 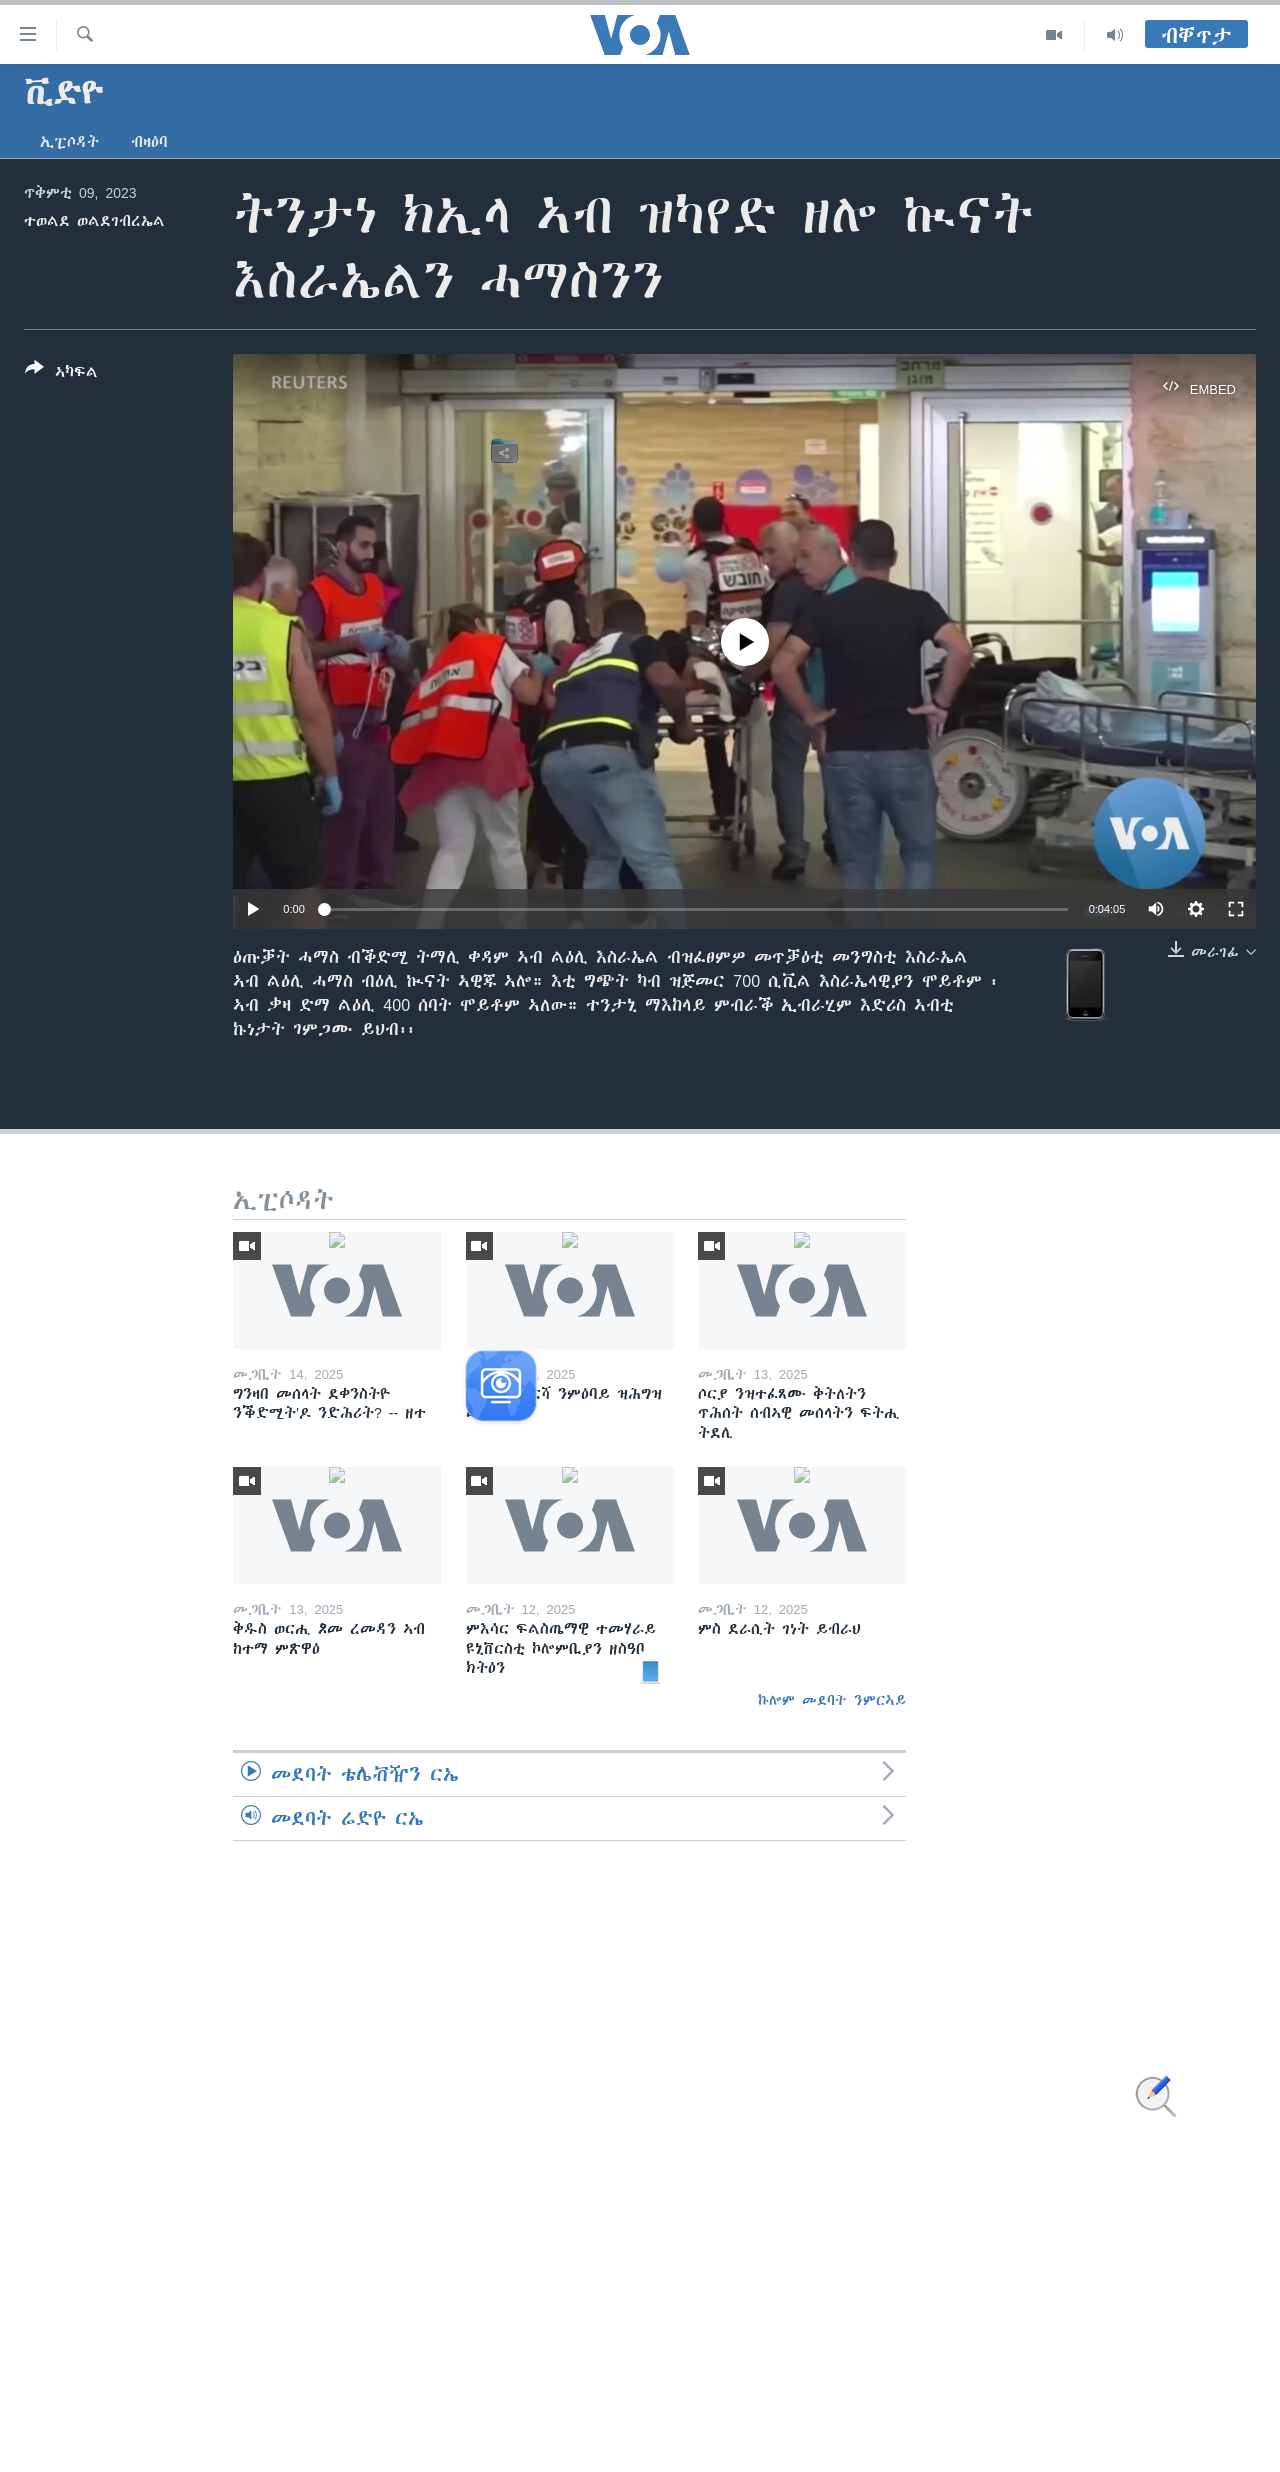 I want to click on open find and replace tool, so click(x=1155, y=2096).